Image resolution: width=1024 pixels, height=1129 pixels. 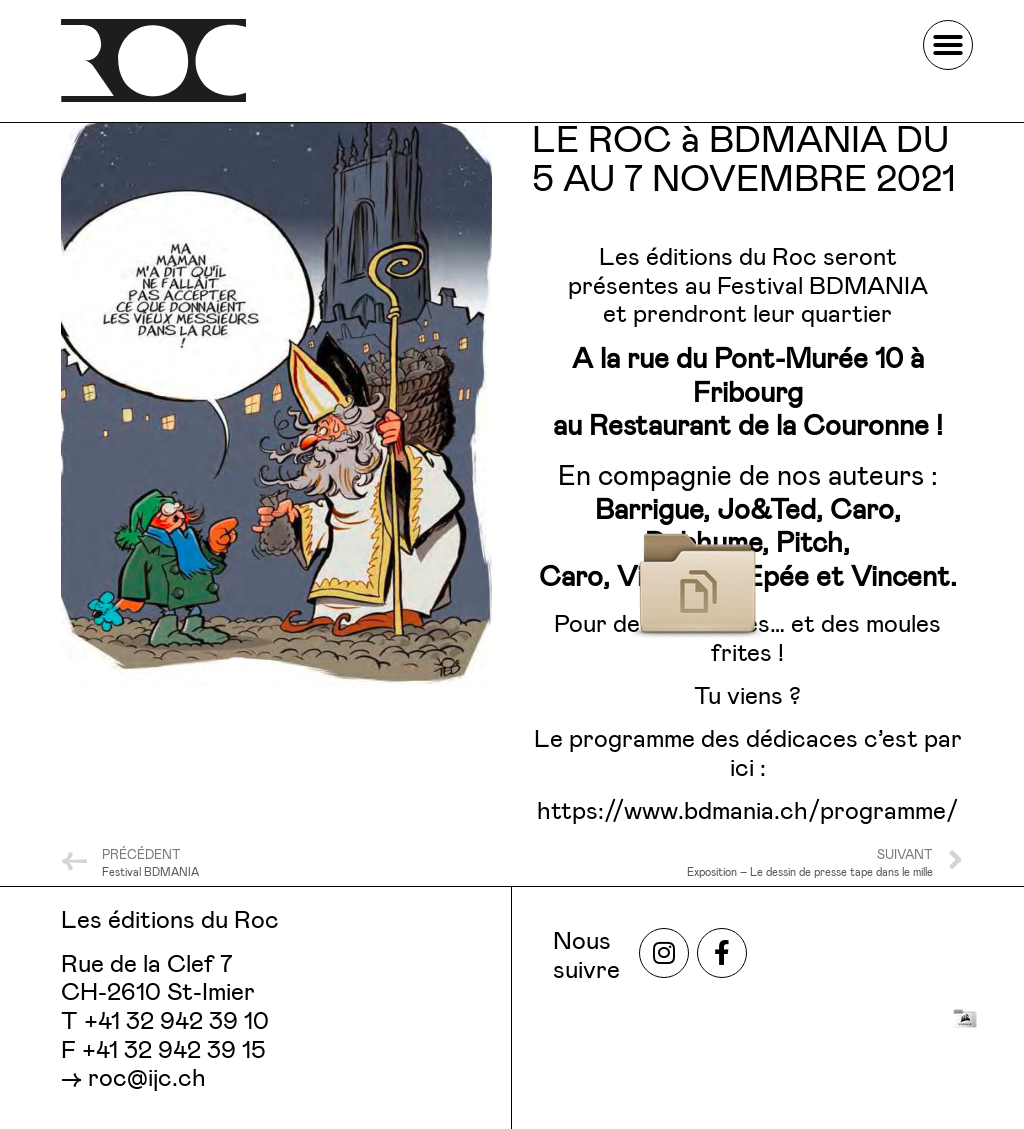 What do you see at coordinates (965, 1019) in the screenshot?
I see `folder containing corsair software or drivers` at bounding box center [965, 1019].